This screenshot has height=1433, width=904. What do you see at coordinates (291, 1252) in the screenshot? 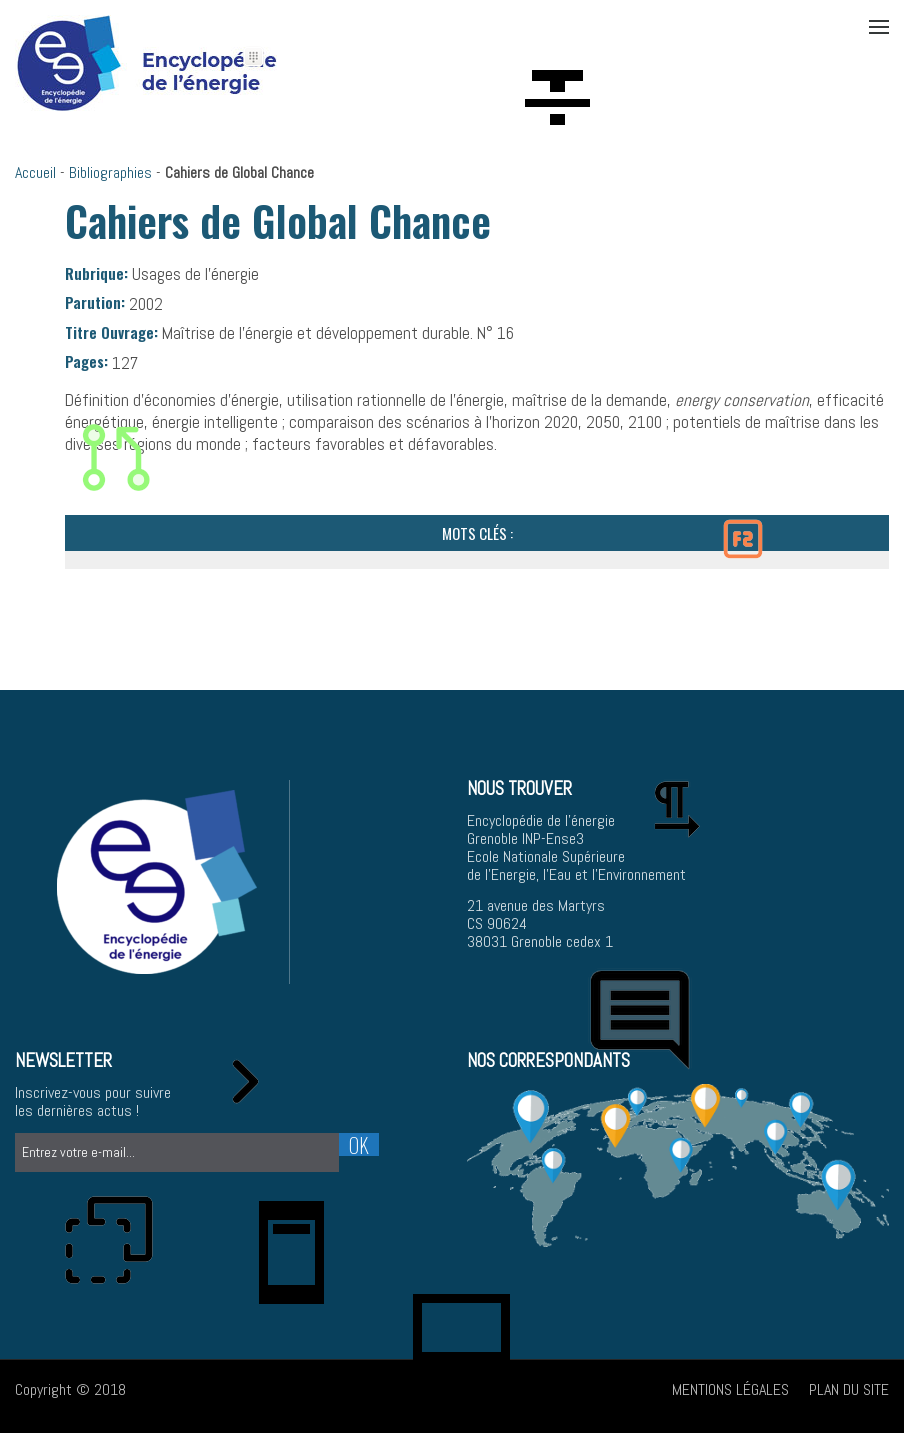
I see `manage mobile advertisement settings` at bounding box center [291, 1252].